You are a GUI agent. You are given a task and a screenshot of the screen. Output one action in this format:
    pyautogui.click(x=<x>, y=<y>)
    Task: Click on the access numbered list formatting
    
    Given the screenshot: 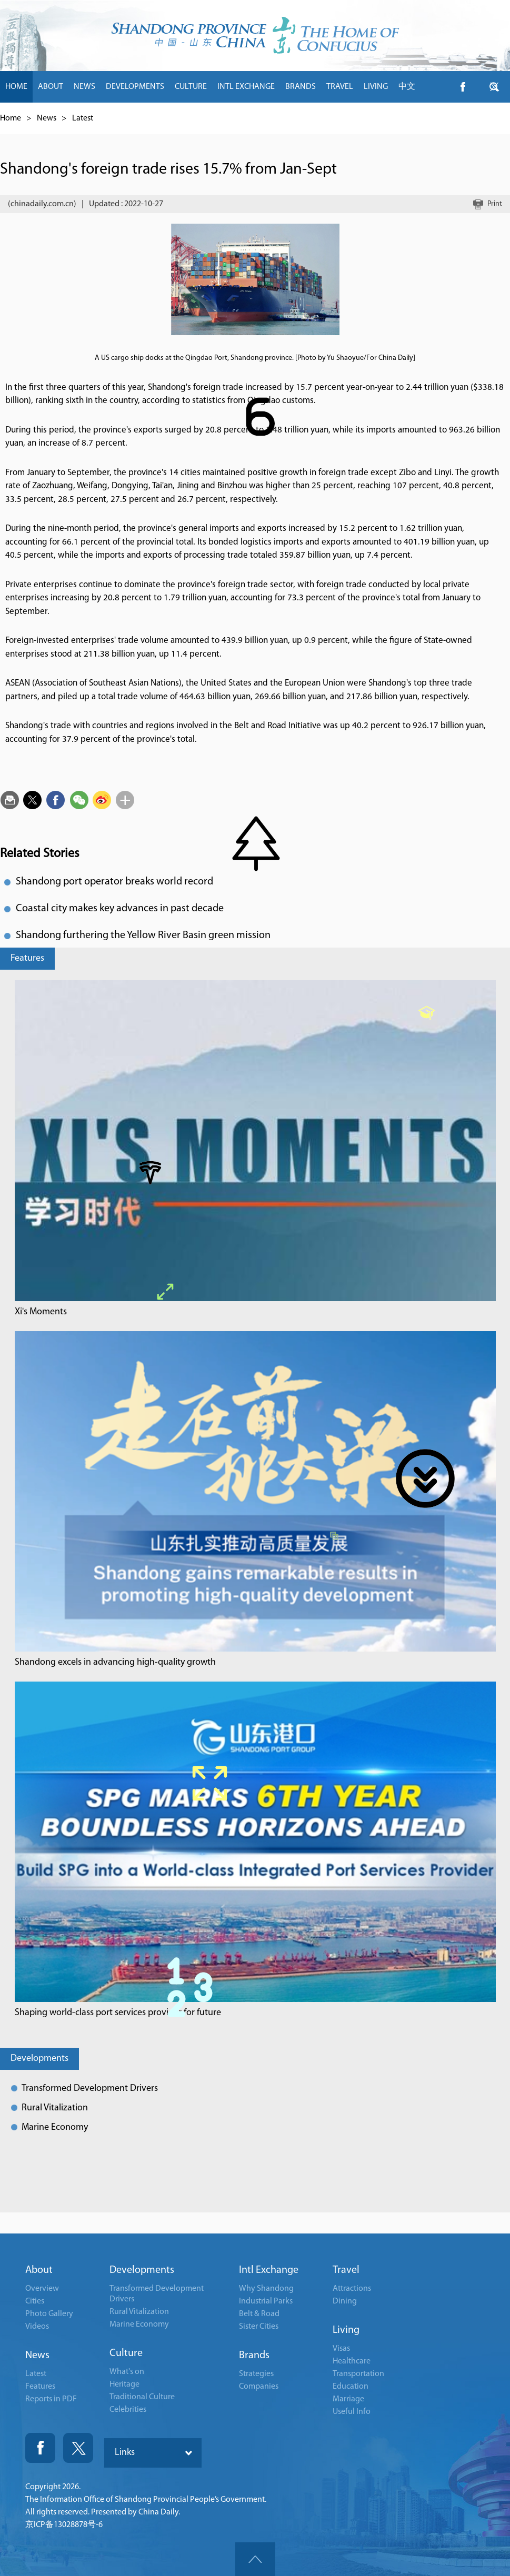 What is the action you would take?
    pyautogui.click(x=188, y=1987)
    